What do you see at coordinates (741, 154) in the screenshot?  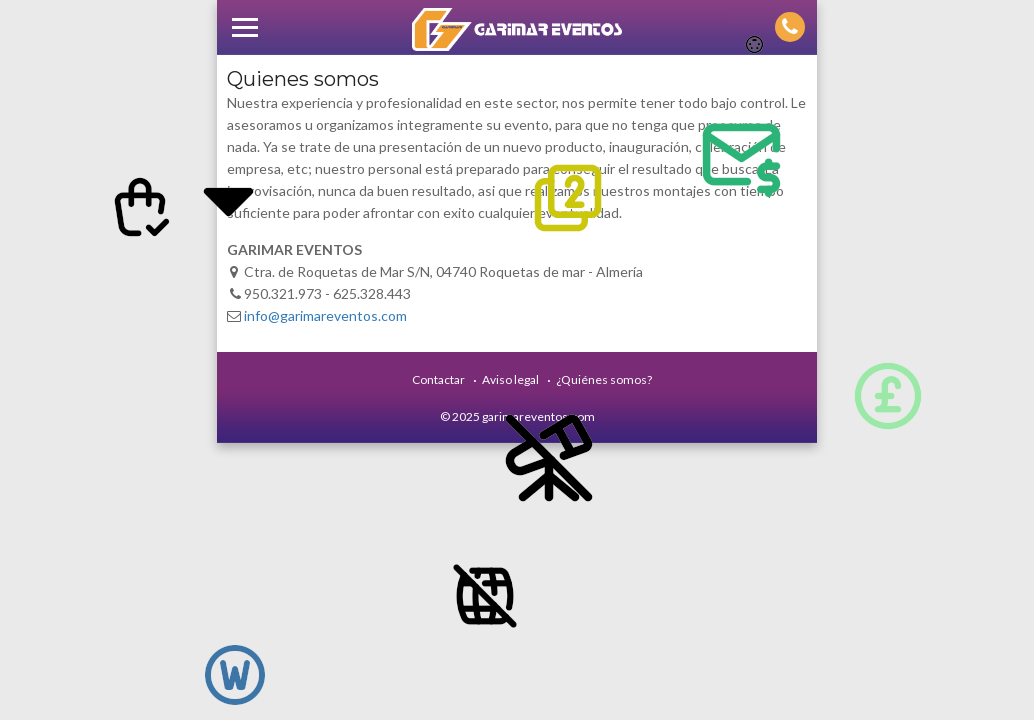 I see `view payment or invoice emails` at bounding box center [741, 154].